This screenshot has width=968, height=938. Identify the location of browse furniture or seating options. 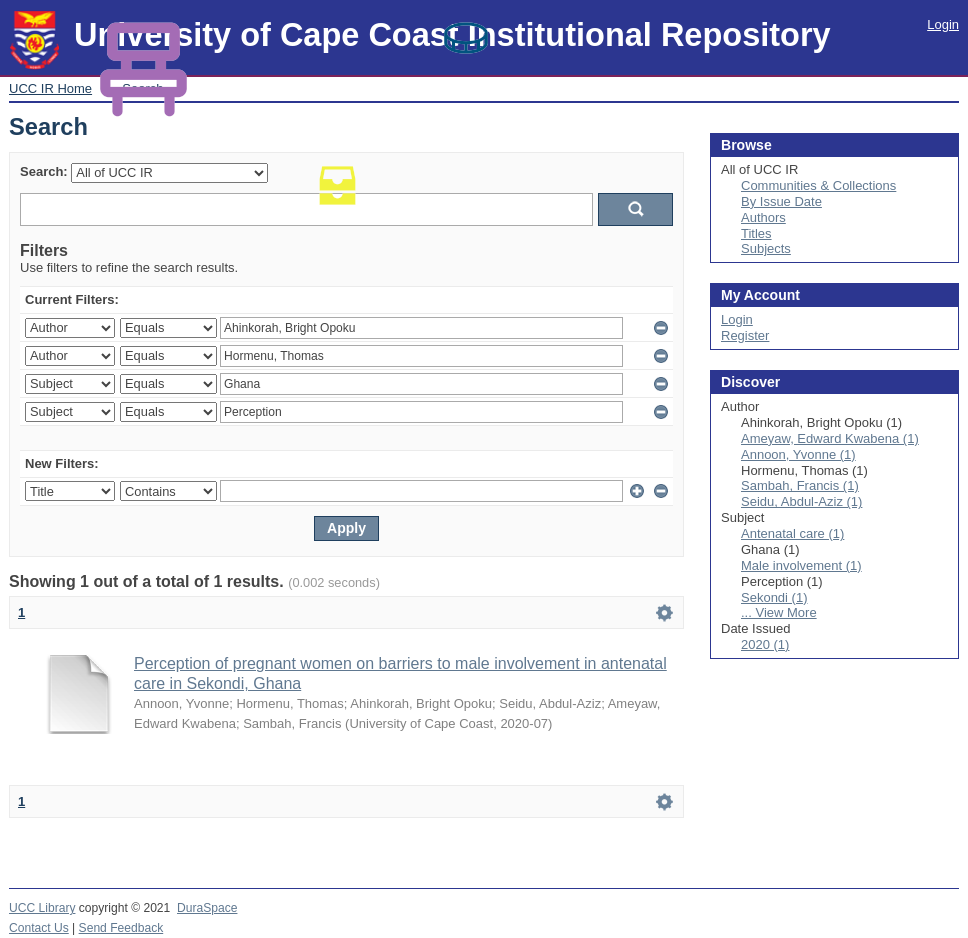
(143, 69).